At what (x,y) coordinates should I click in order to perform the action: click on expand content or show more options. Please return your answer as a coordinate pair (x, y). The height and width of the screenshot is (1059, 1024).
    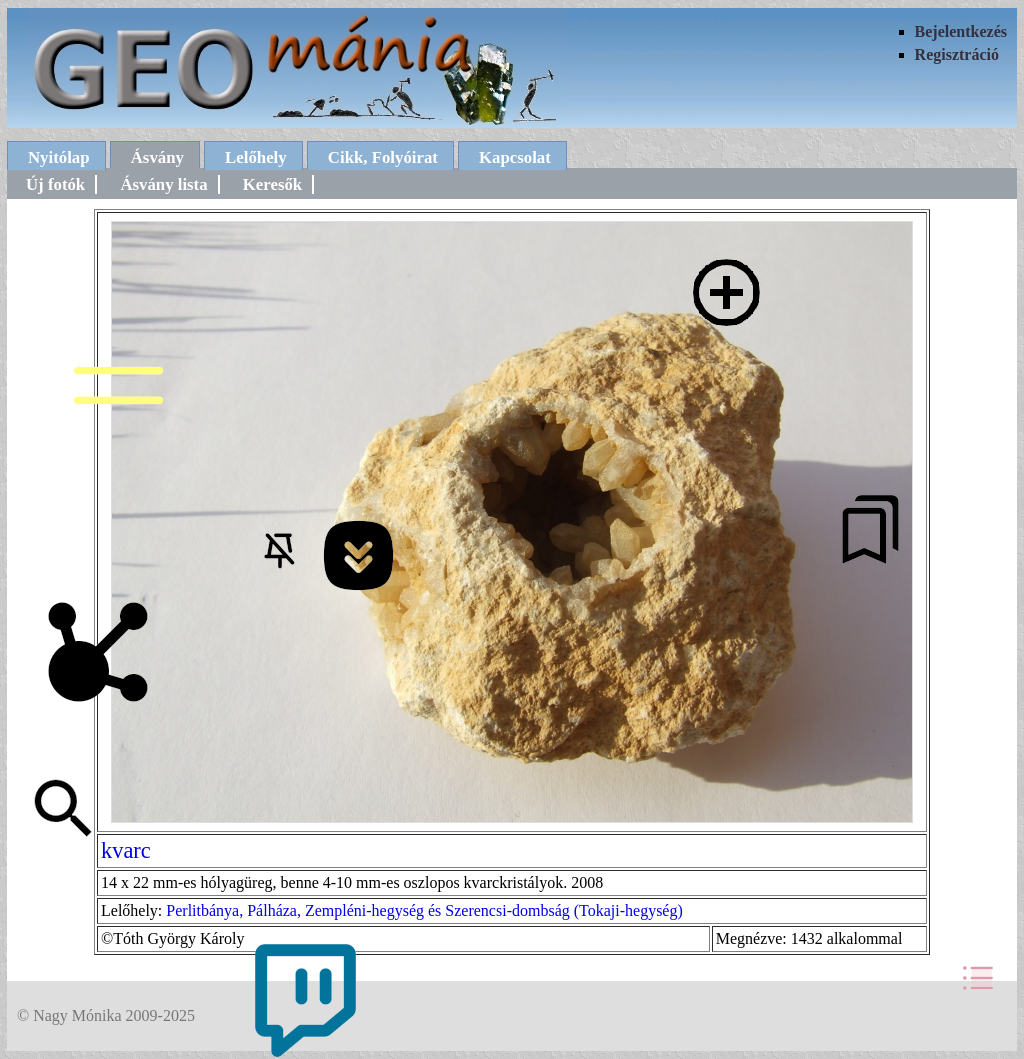
    Looking at the image, I should click on (358, 555).